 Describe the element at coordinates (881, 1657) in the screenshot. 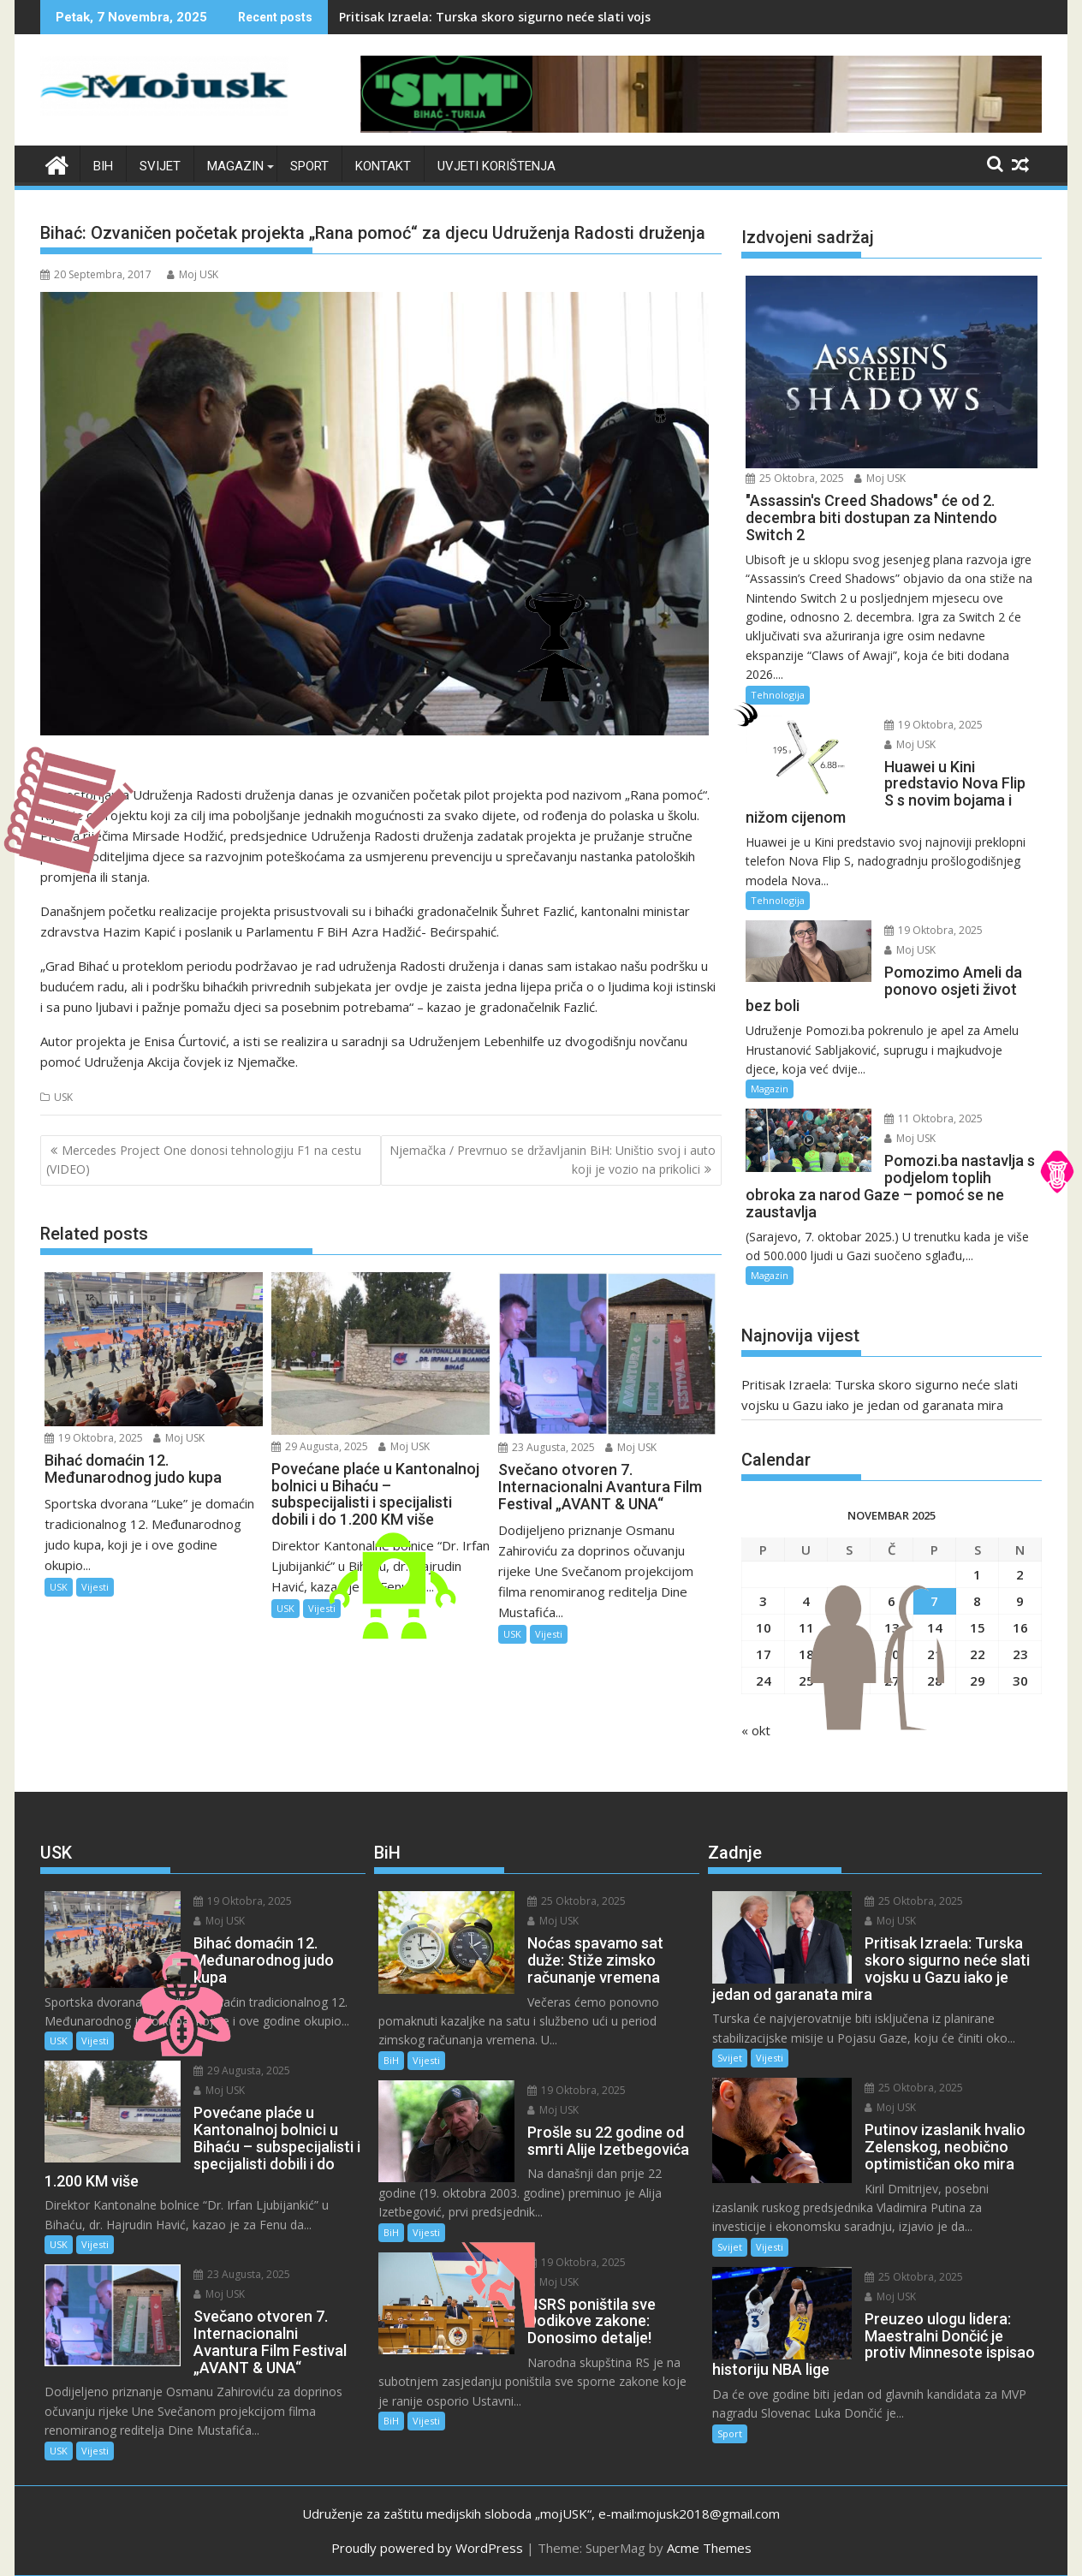

I see `indicates a follower or companion is active` at that location.